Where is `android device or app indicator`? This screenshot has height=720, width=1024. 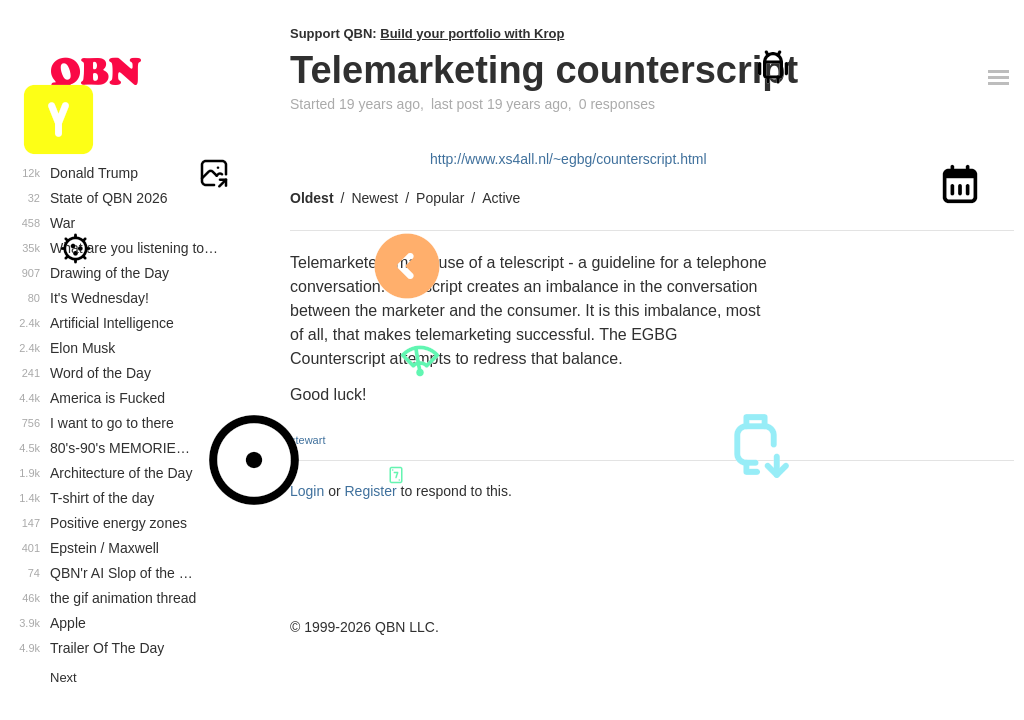
android device or app indicator is located at coordinates (773, 67).